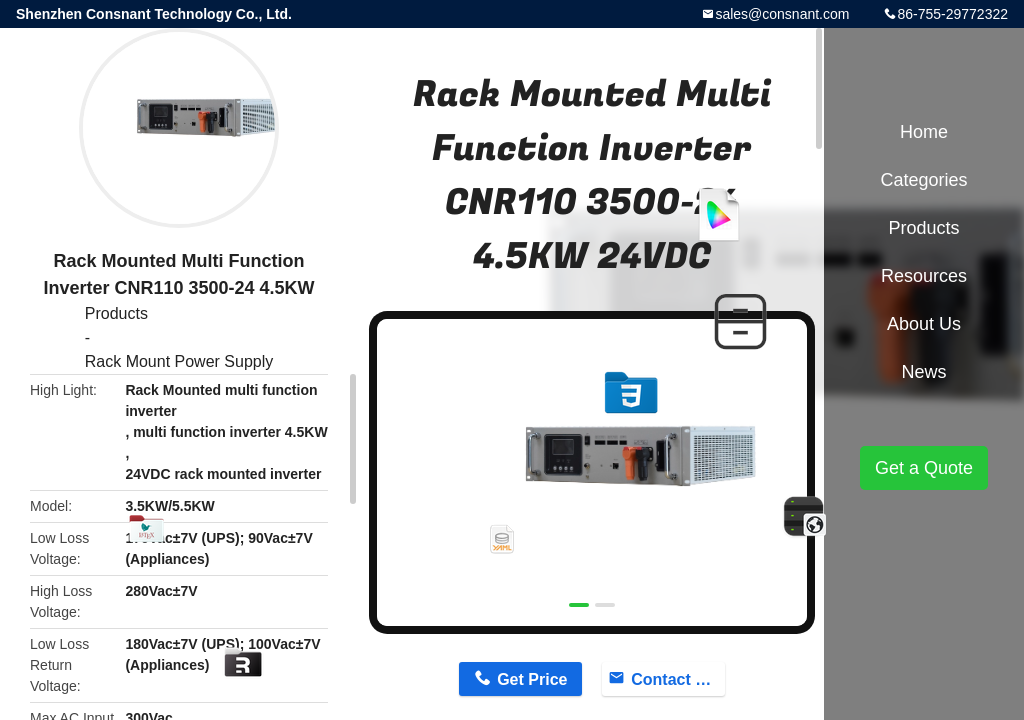 This screenshot has height=720, width=1024. What do you see at coordinates (502, 539) in the screenshot?
I see `a yaml configuration file` at bounding box center [502, 539].